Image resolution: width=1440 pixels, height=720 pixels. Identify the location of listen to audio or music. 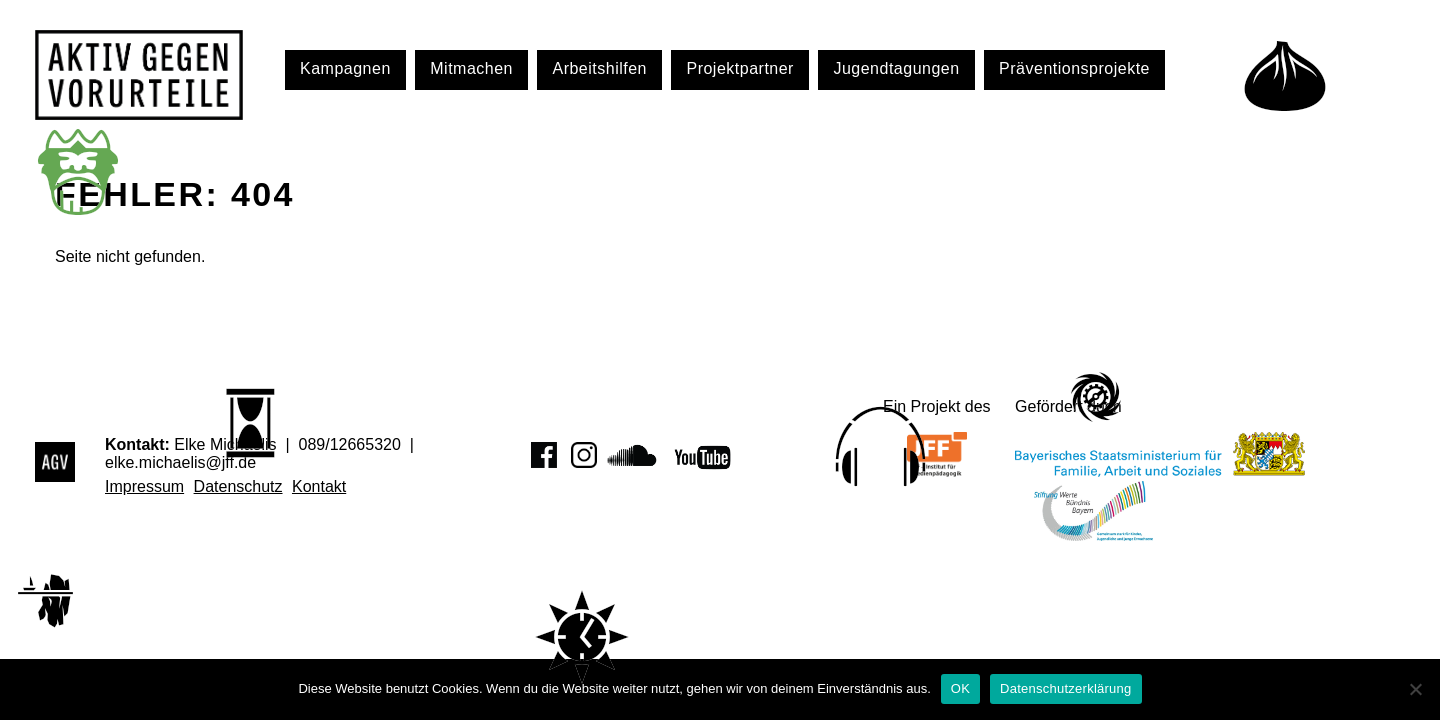
(880, 446).